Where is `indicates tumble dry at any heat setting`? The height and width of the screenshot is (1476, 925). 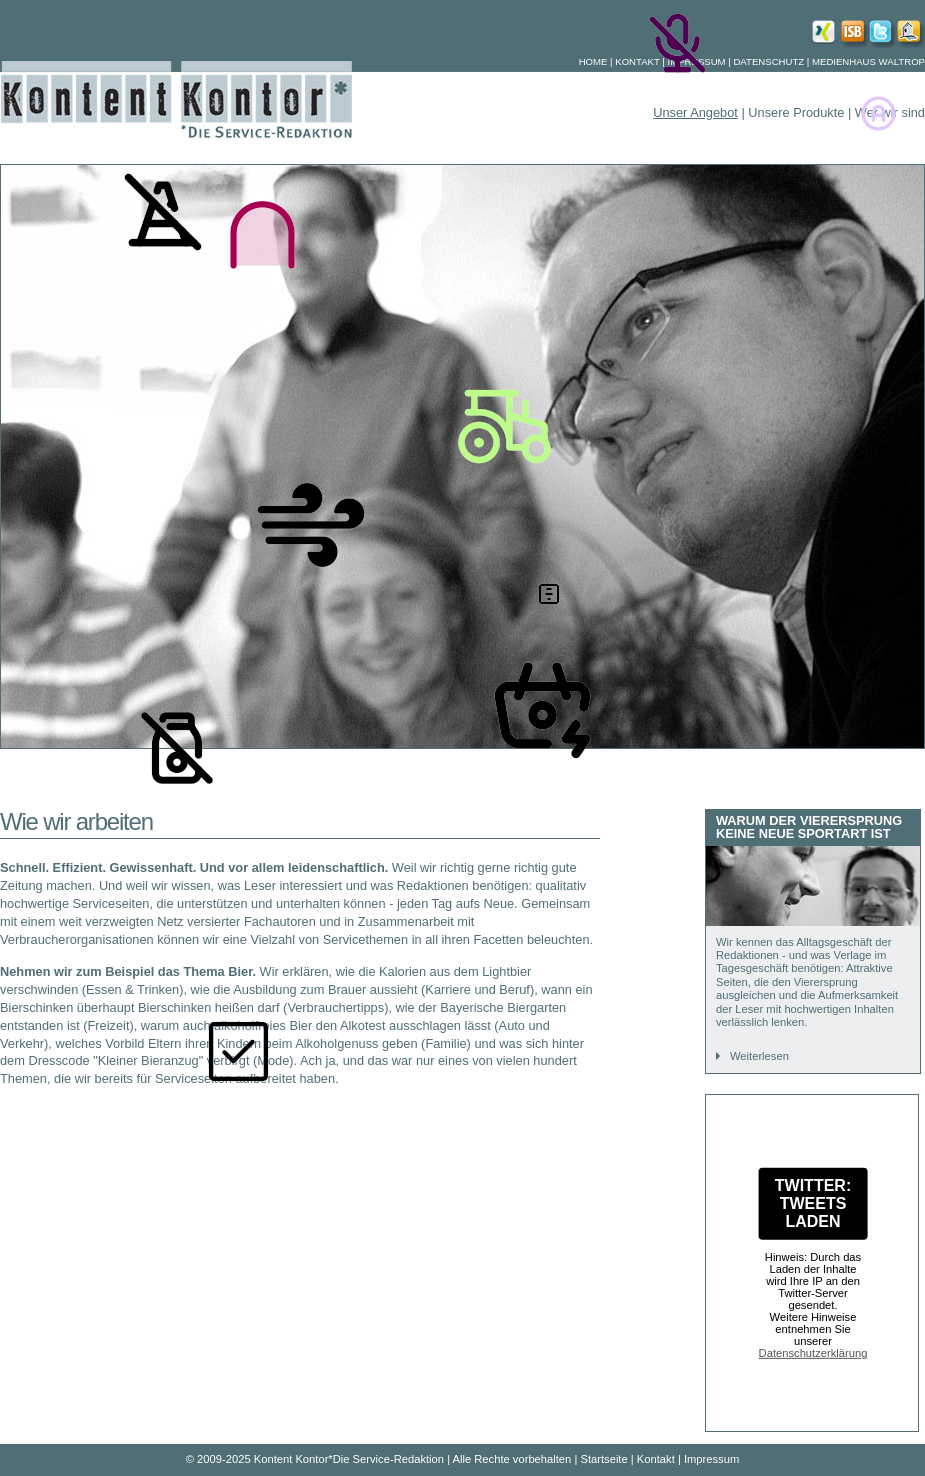 indicates tumble dry at any heat setting is located at coordinates (878, 113).